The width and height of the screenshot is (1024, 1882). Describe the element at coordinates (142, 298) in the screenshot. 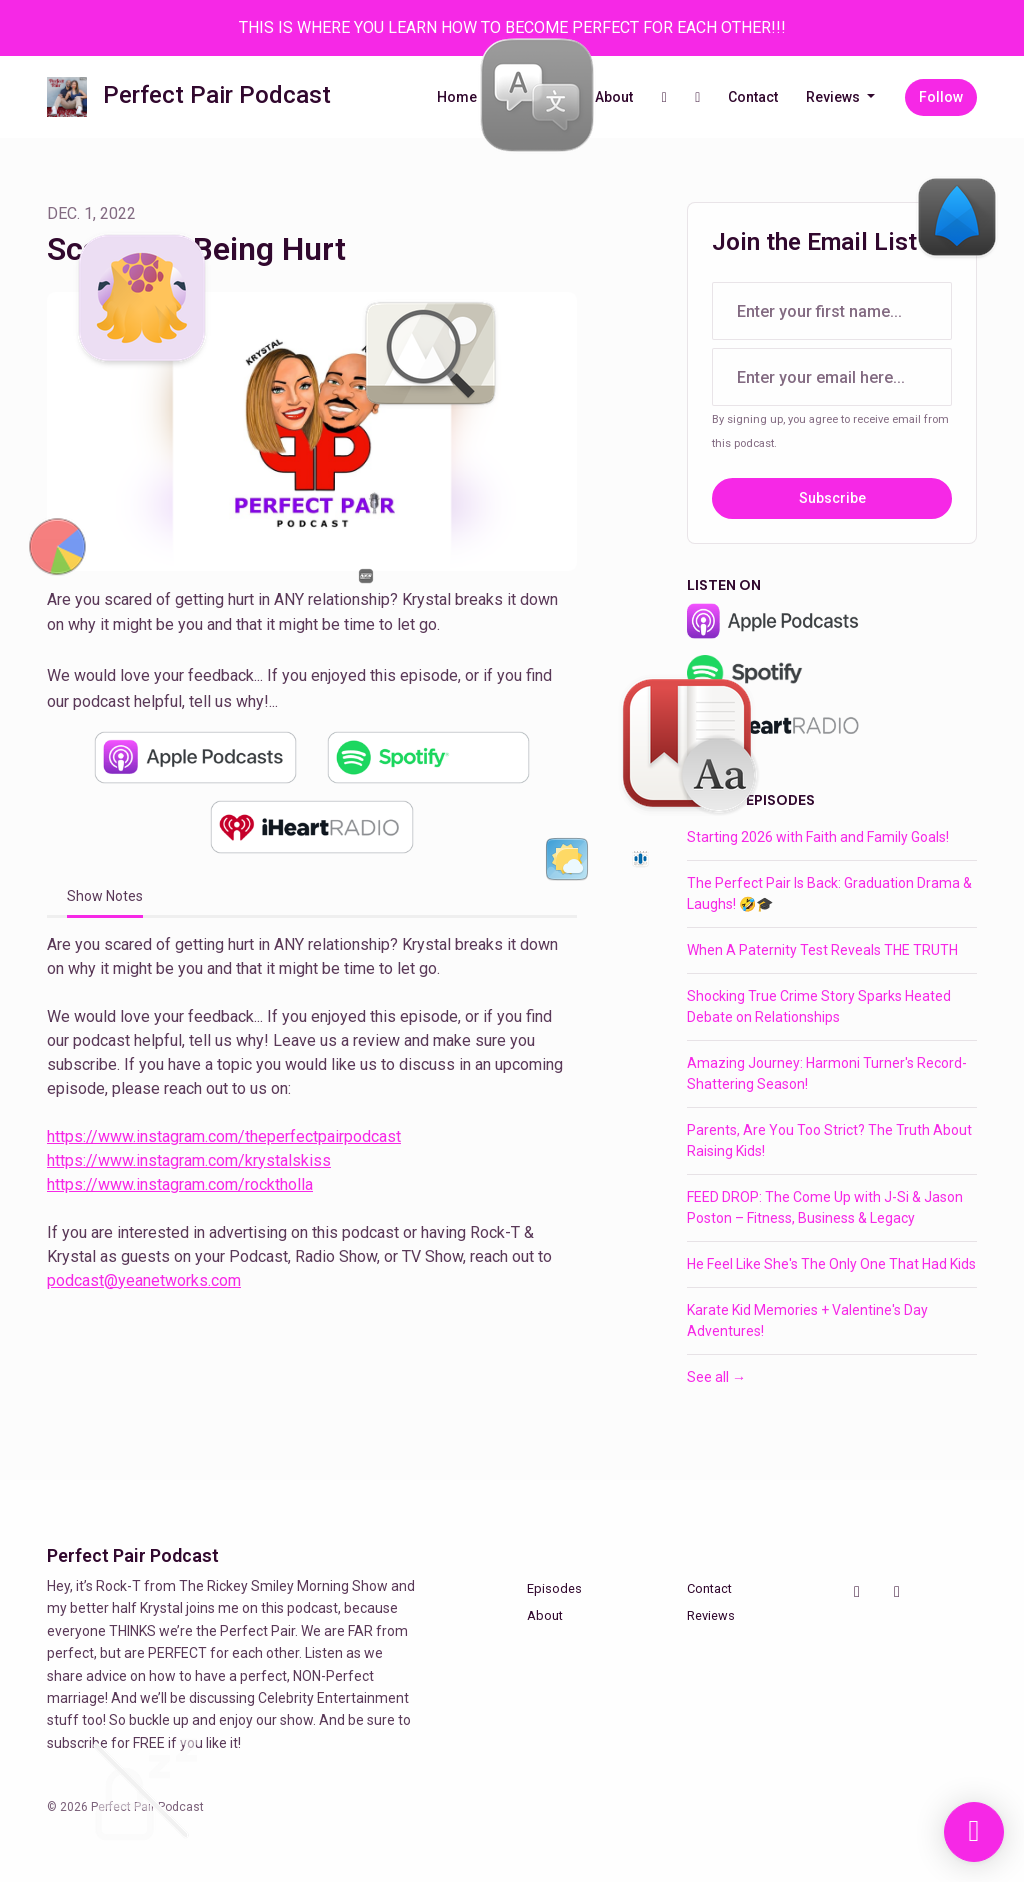

I see `open the cuttlefish icon viewer app` at that location.